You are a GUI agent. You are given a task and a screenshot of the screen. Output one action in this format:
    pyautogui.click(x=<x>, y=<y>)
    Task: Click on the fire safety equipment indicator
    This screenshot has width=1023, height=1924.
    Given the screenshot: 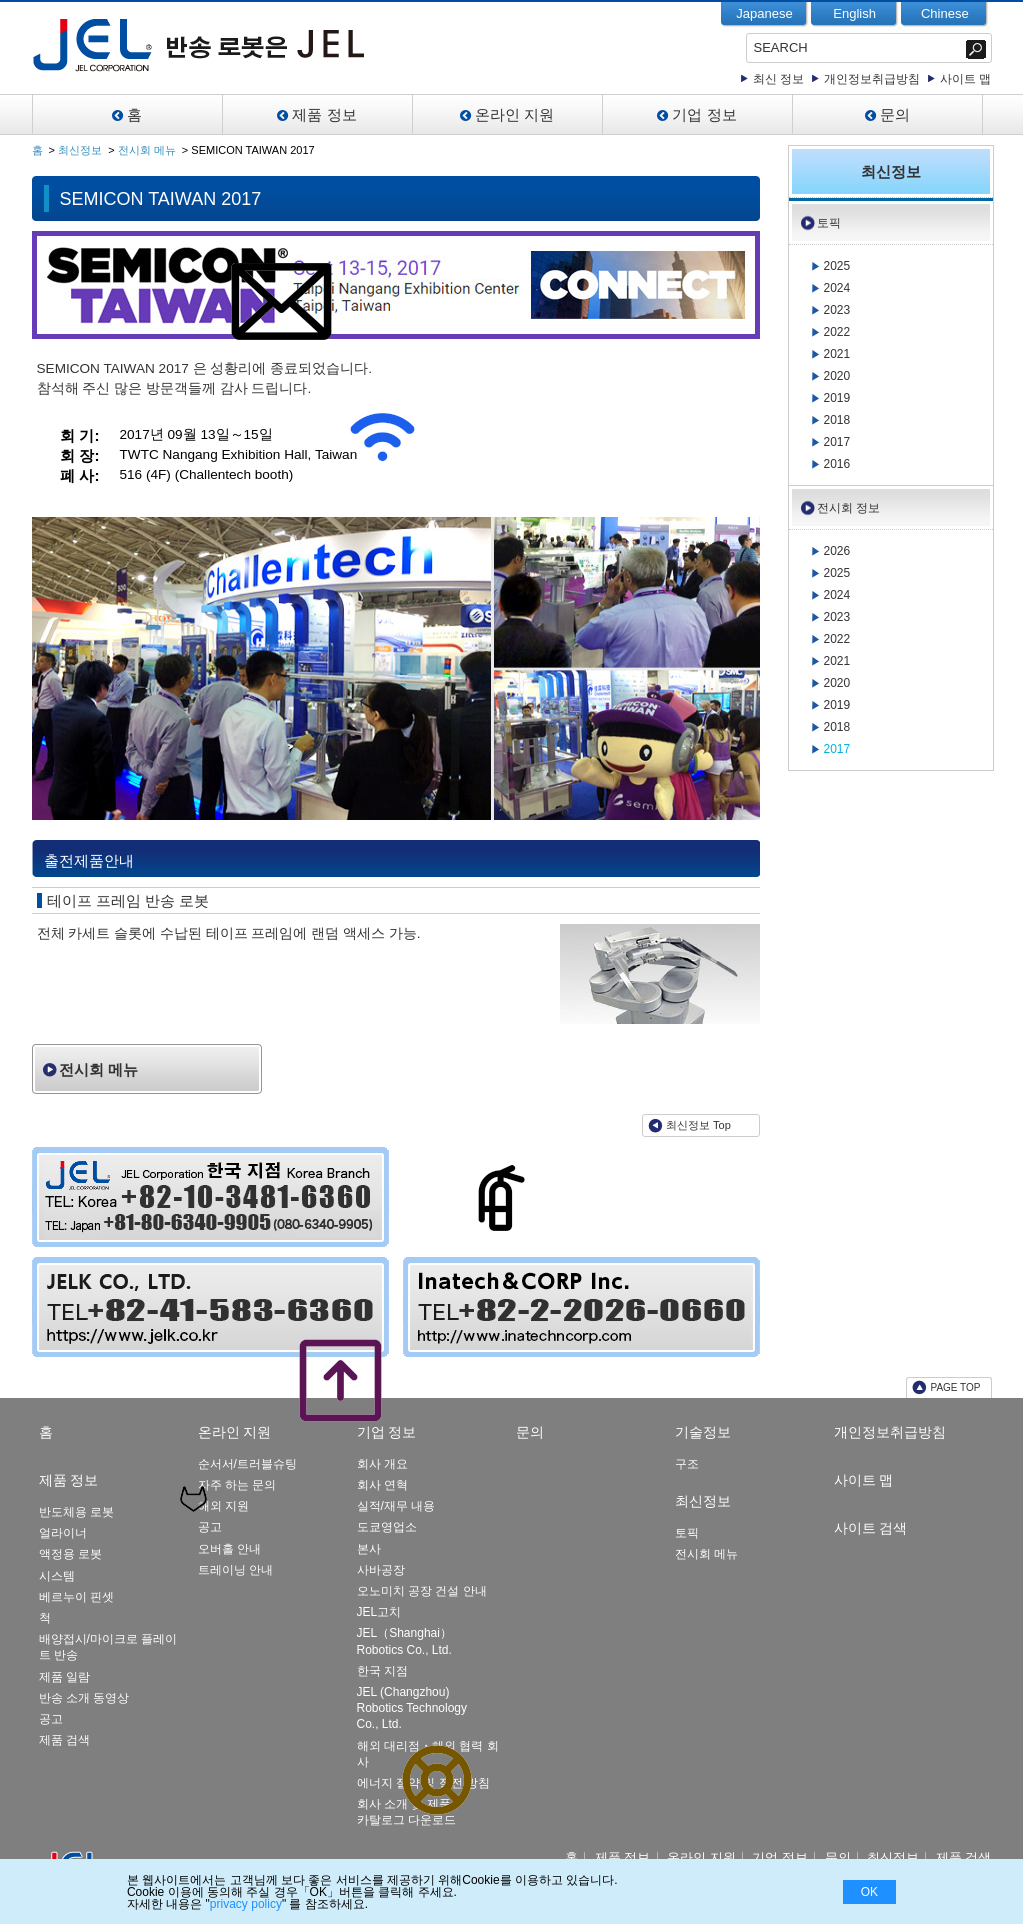 What is the action you would take?
    pyautogui.click(x=498, y=1198)
    